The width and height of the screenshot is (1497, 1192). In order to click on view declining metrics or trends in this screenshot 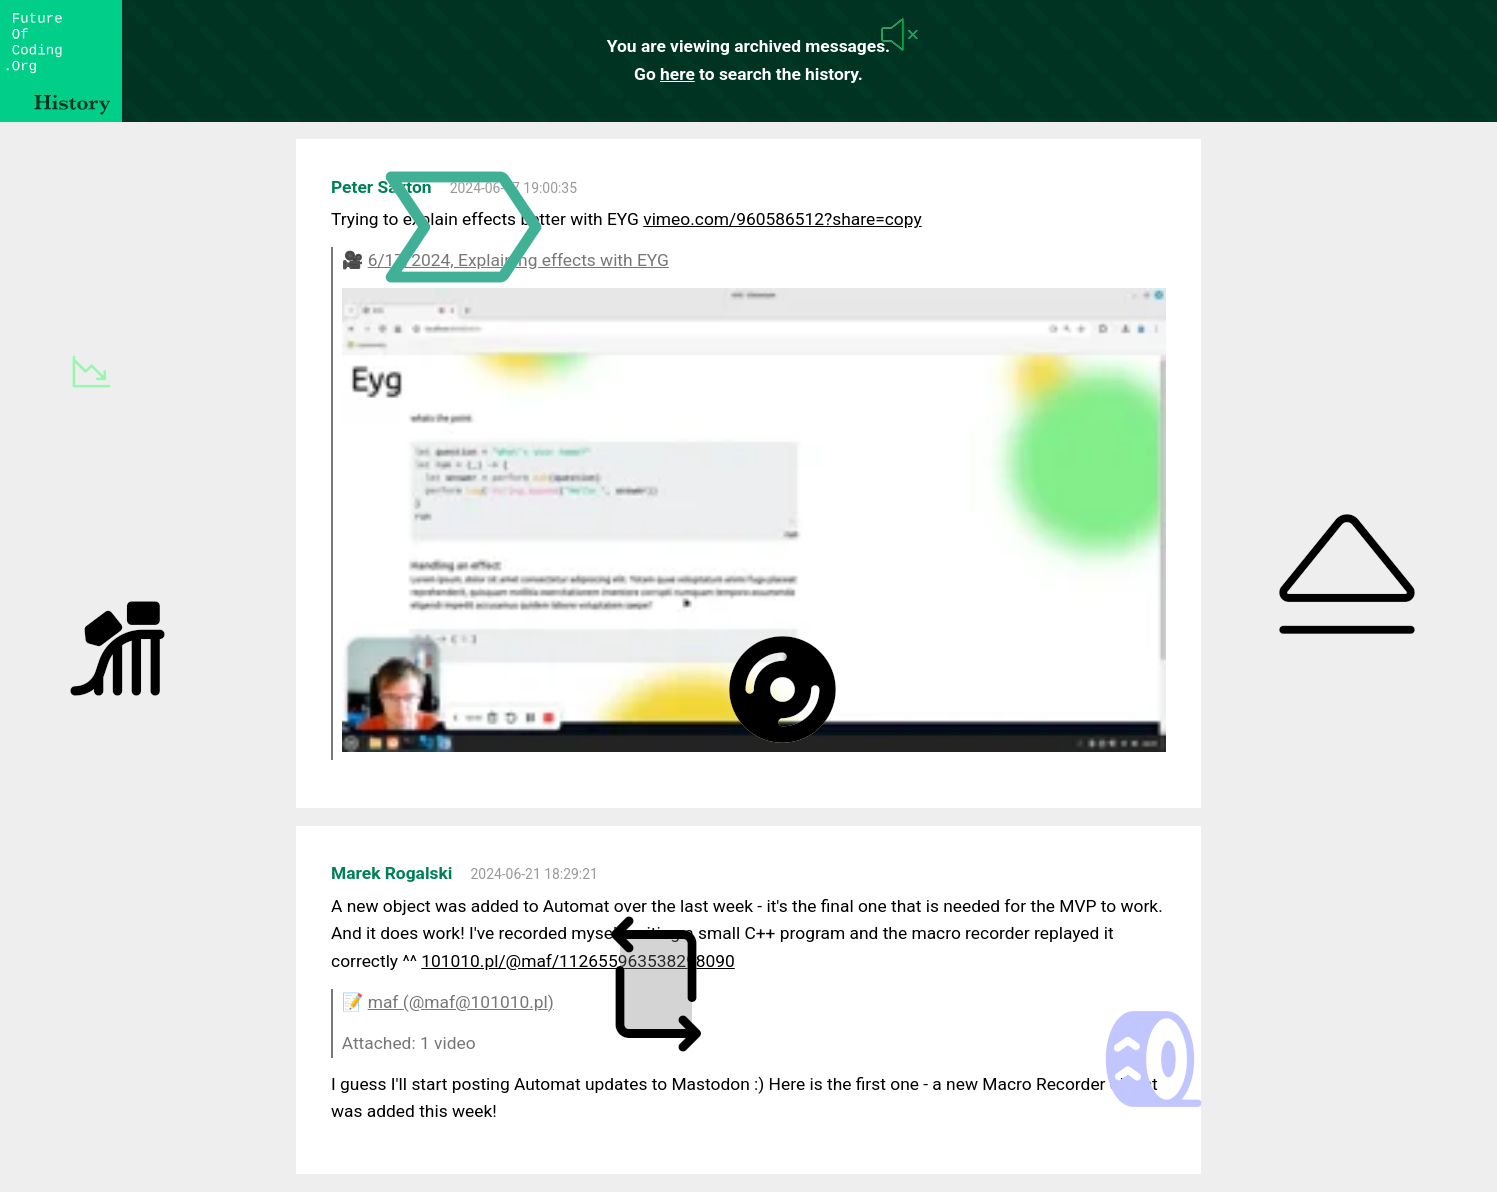, I will do `click(91, 371)`.